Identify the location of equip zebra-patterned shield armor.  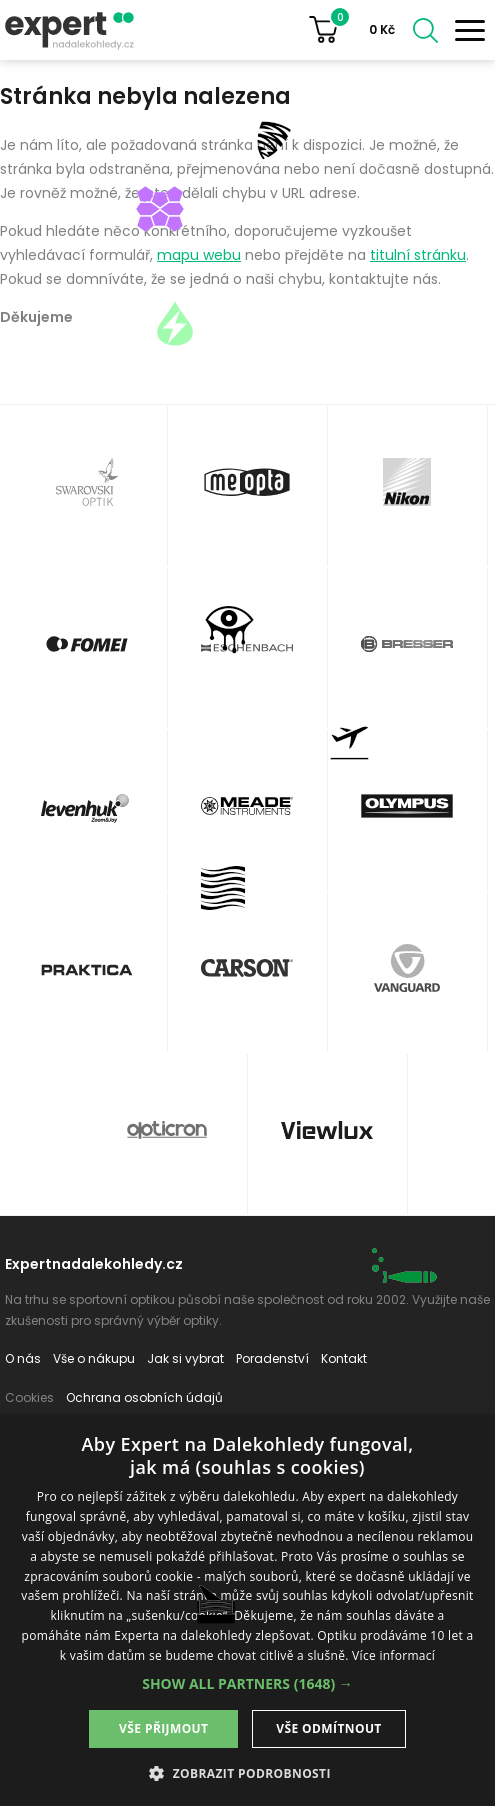
(273, 140).